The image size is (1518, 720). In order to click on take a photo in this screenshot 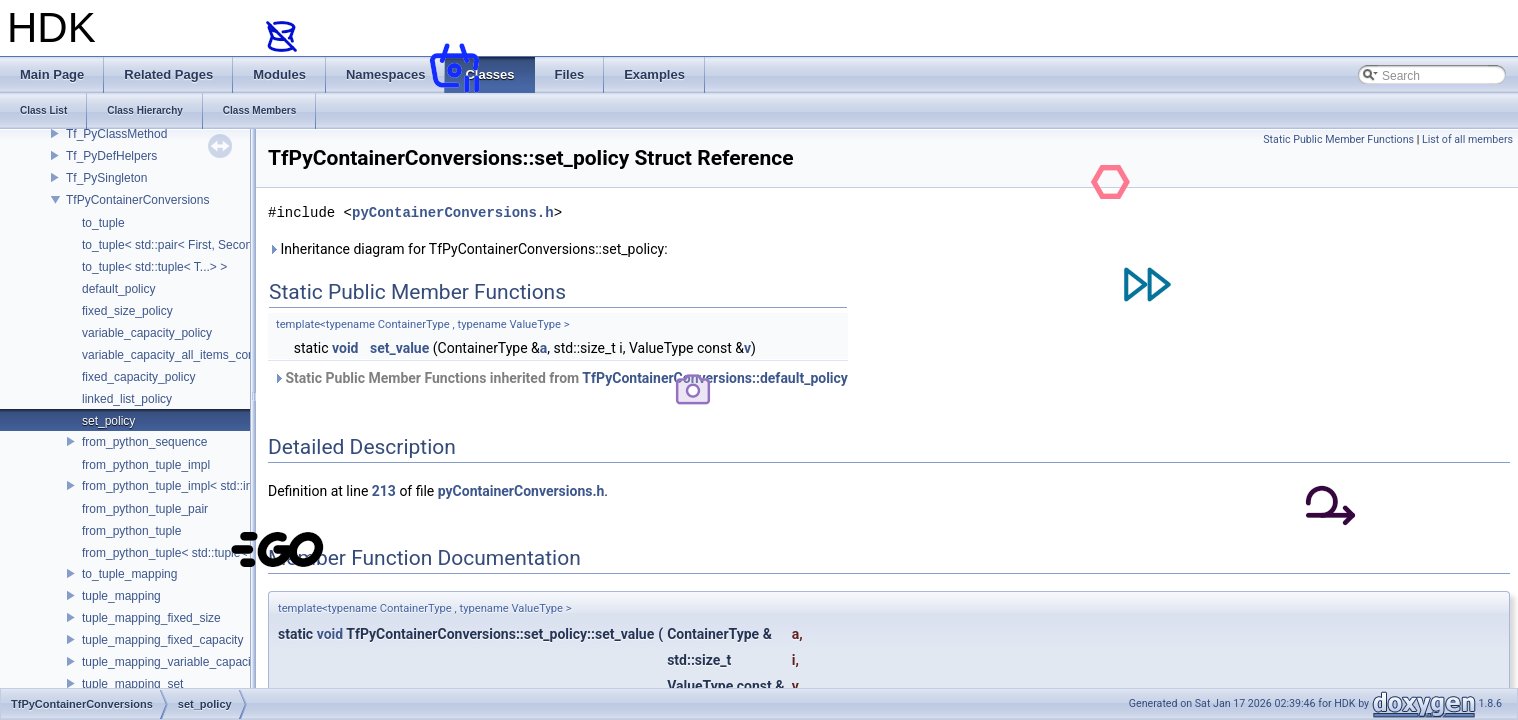, I will do `click(693, 390)`.